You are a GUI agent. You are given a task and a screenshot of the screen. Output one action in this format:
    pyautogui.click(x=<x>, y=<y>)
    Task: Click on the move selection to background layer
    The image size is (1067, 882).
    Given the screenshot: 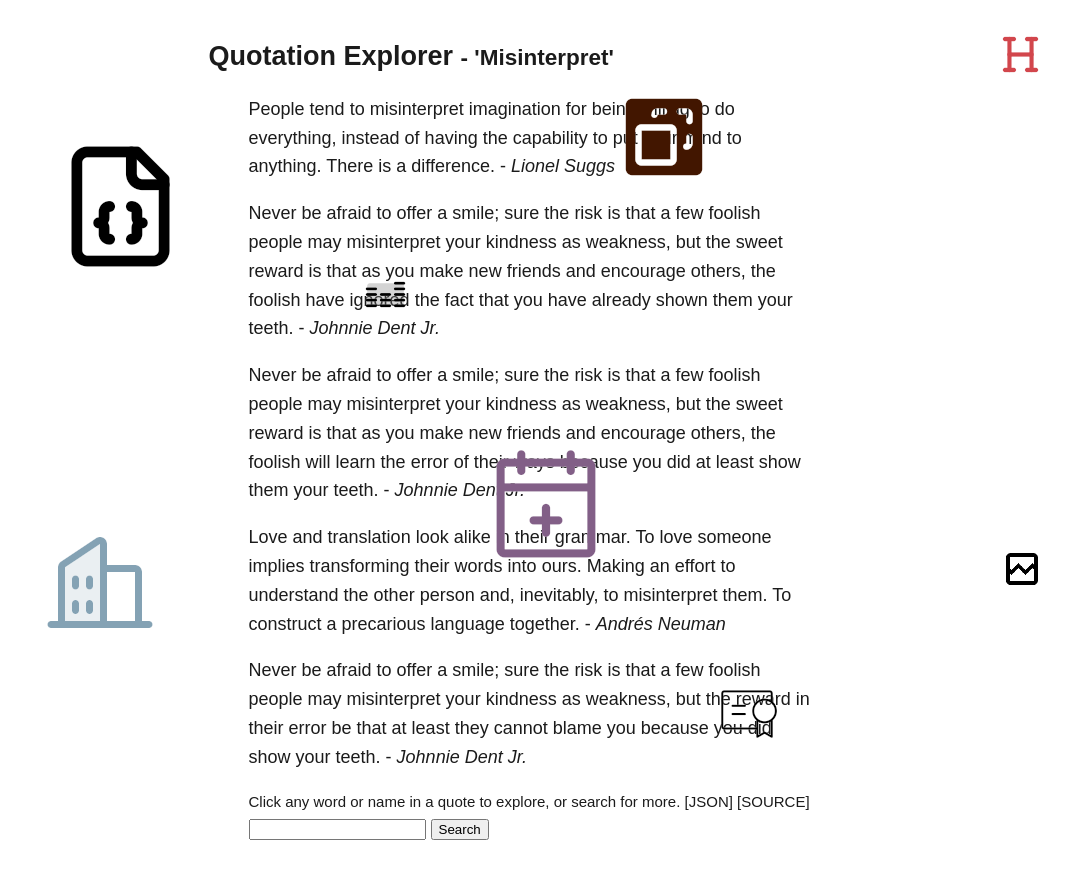 What is the action you would take?
    pyautogui.click(x=664, y=137)
    